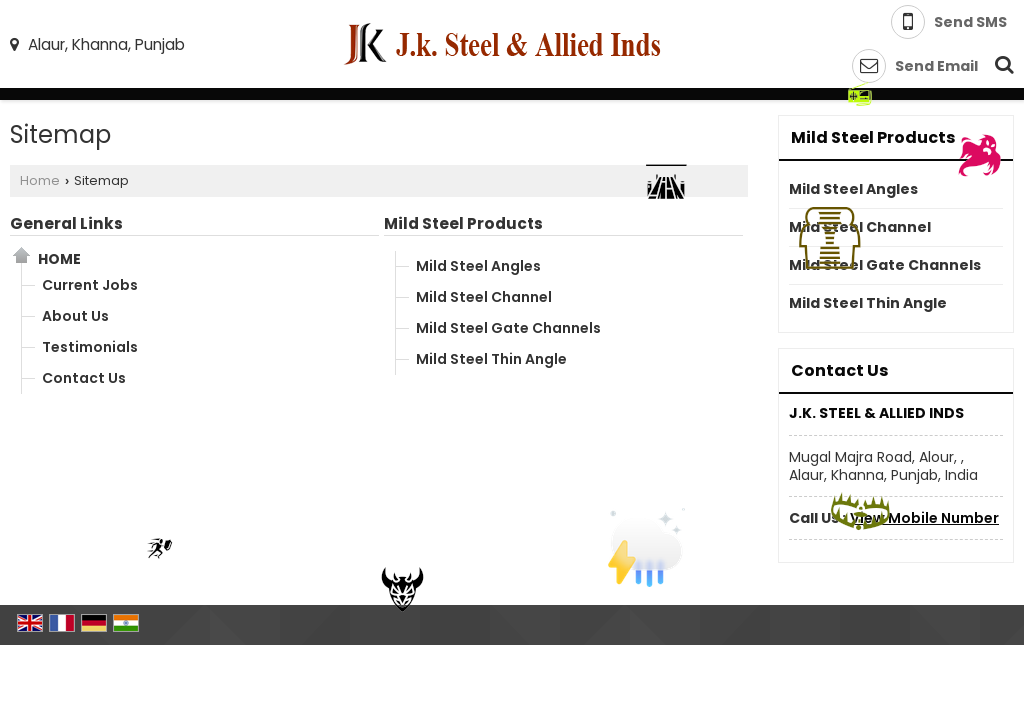 This screenshot has width=1024, height=720. What do you see at coordinates (860, 94) in the screenshot?
I see `access radio or audio streaming features` at bounding box center [860, 94].